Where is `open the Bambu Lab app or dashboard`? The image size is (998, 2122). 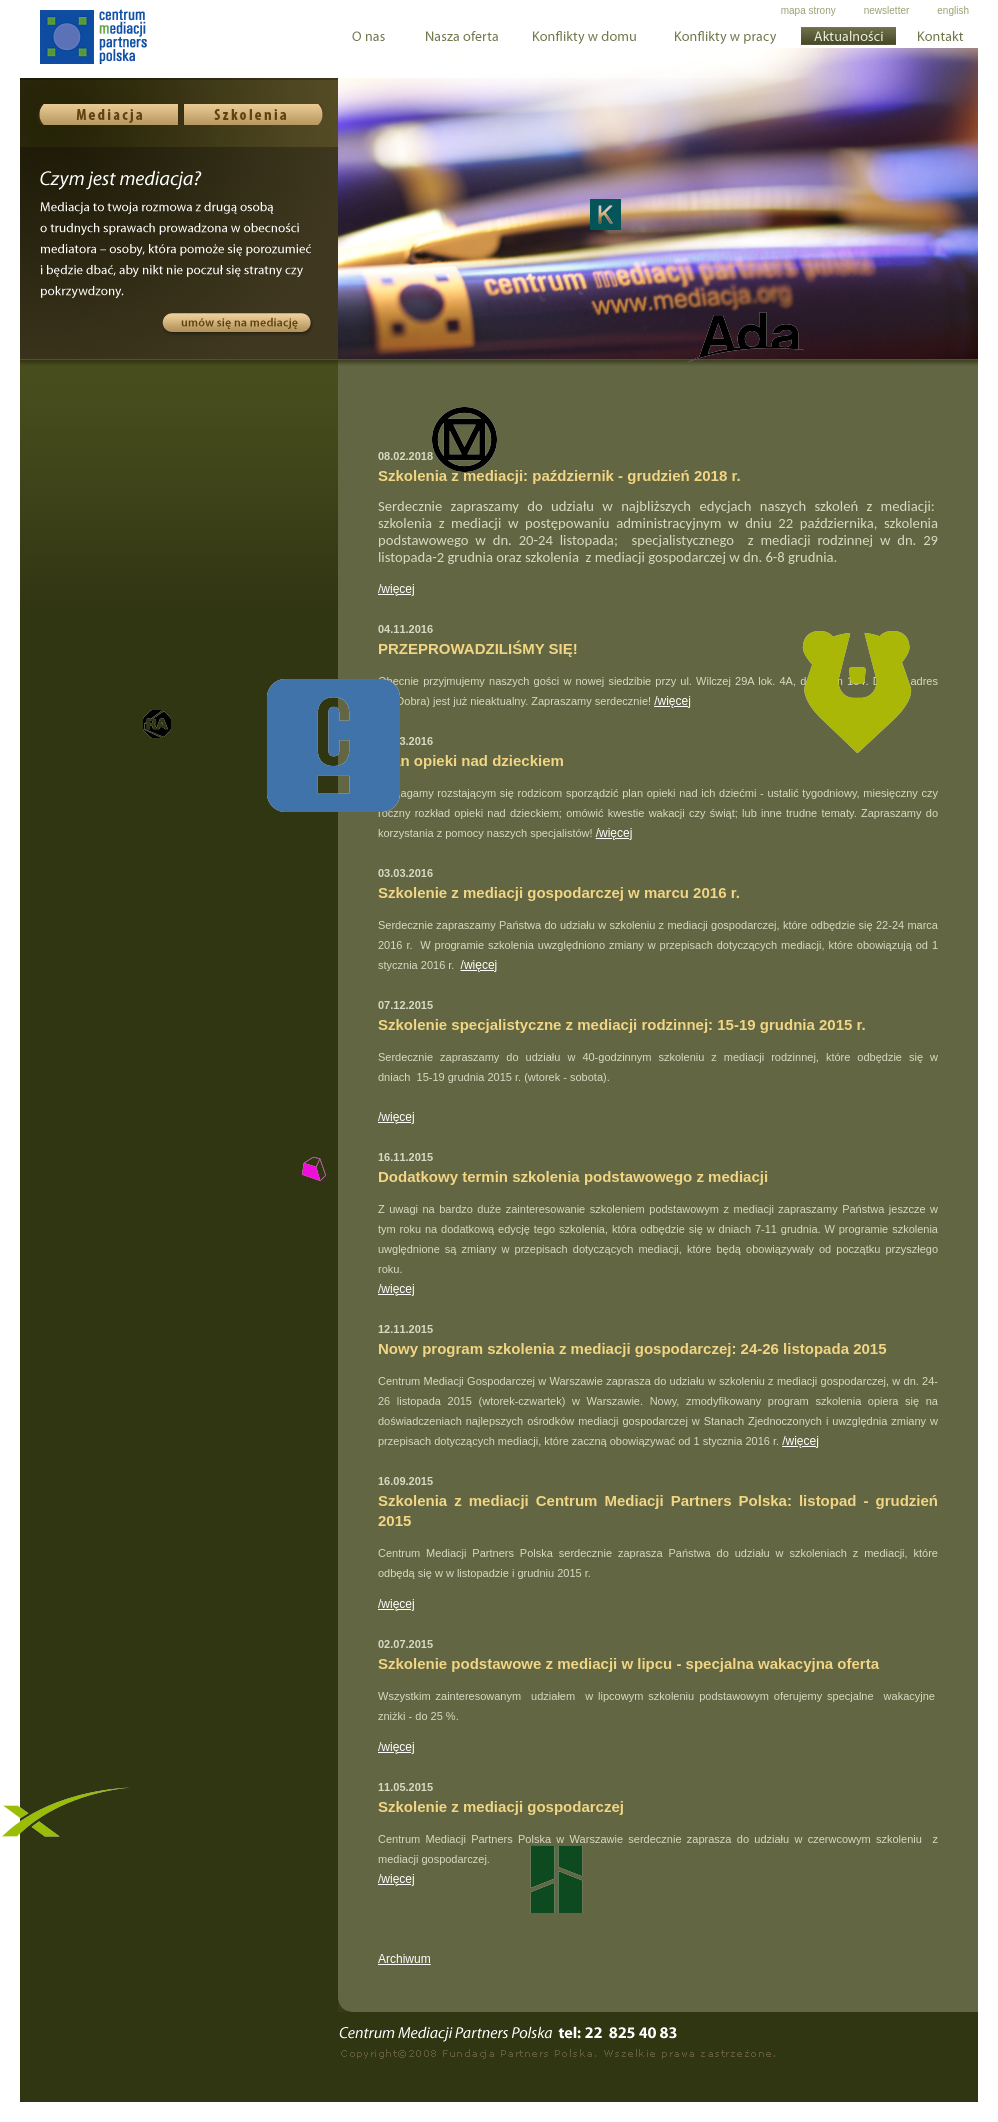 open the Bambu Lab app or dashboard is located at coordinates (556, 1879).